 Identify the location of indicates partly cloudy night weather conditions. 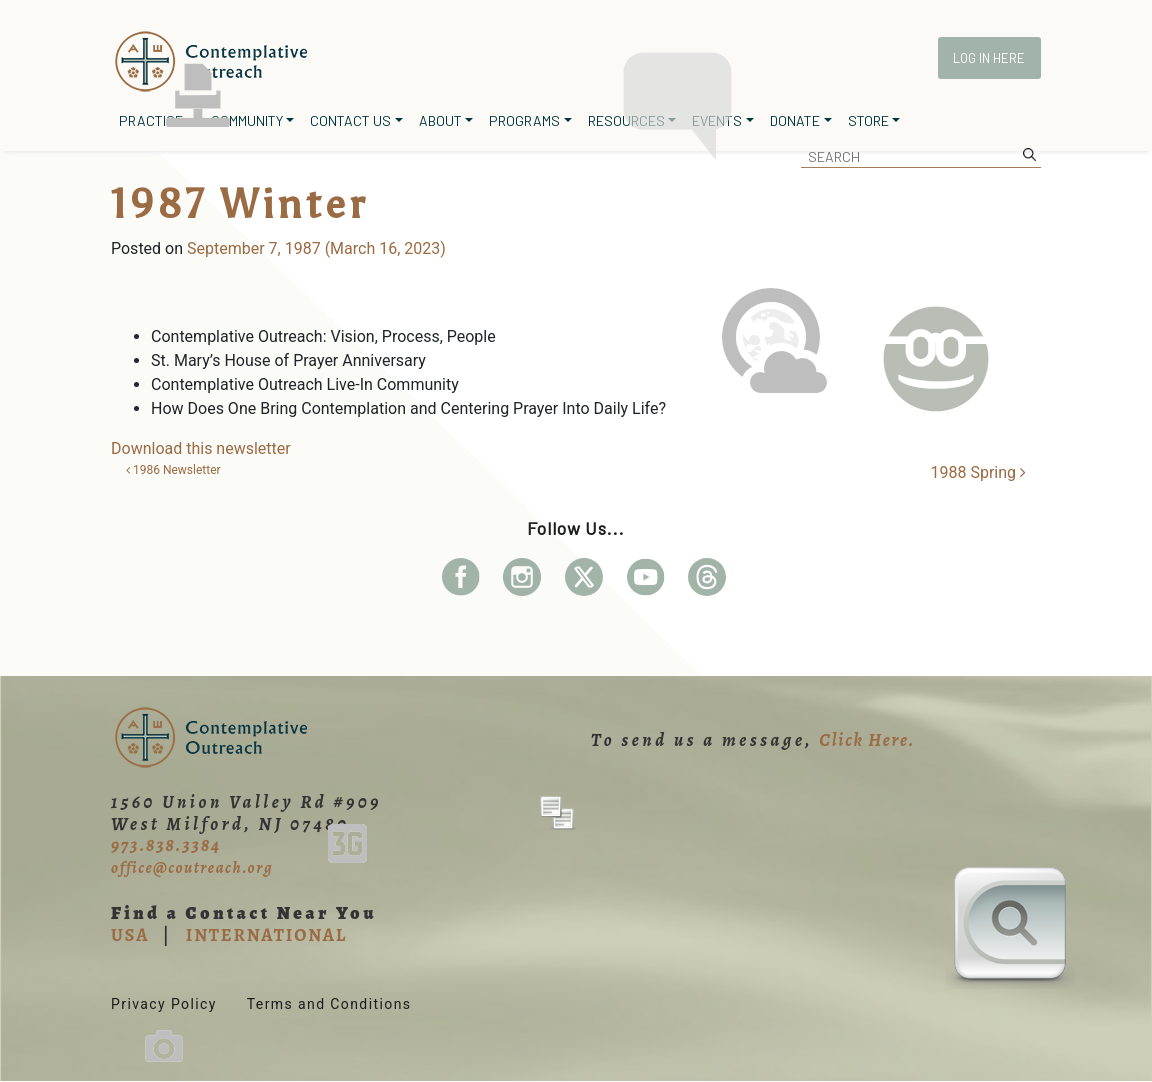
(771, 337).